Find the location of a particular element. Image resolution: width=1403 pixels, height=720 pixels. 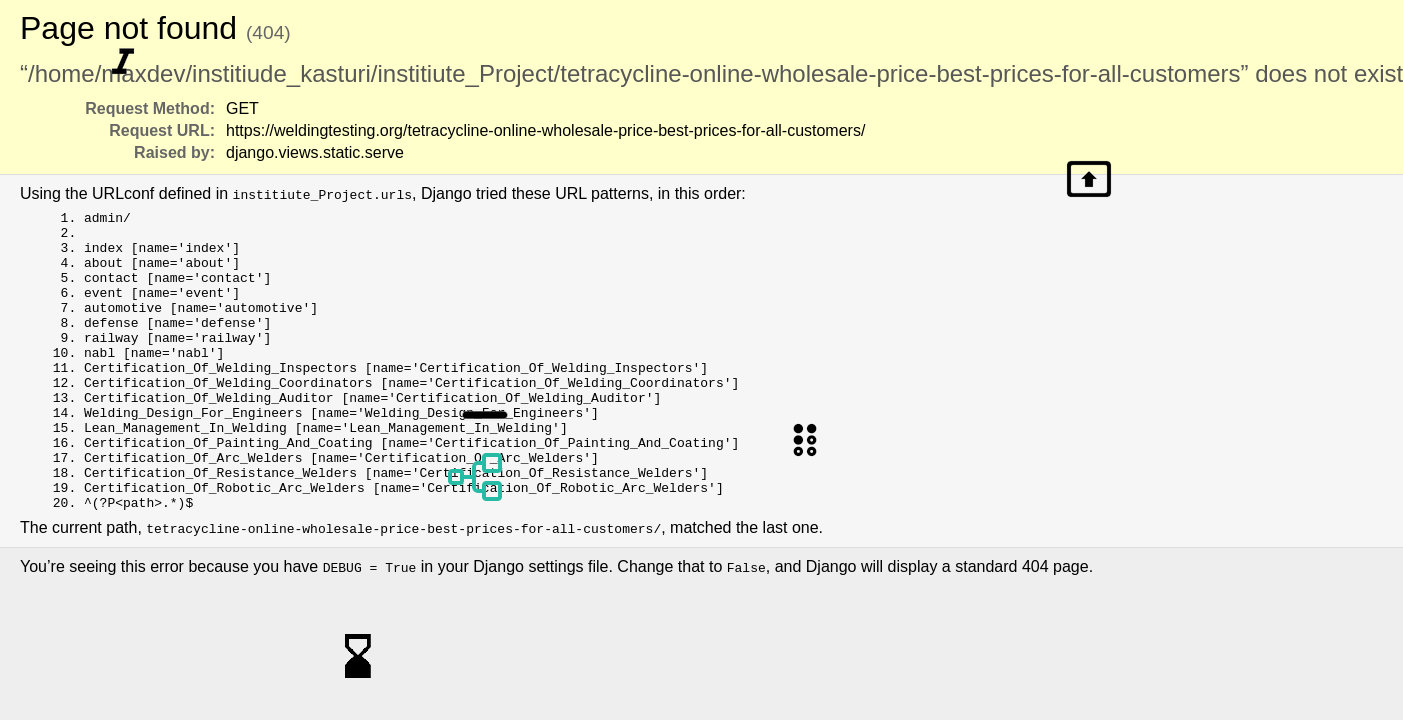

apply italic formatting to selected text is located at coordinates (123, 63).